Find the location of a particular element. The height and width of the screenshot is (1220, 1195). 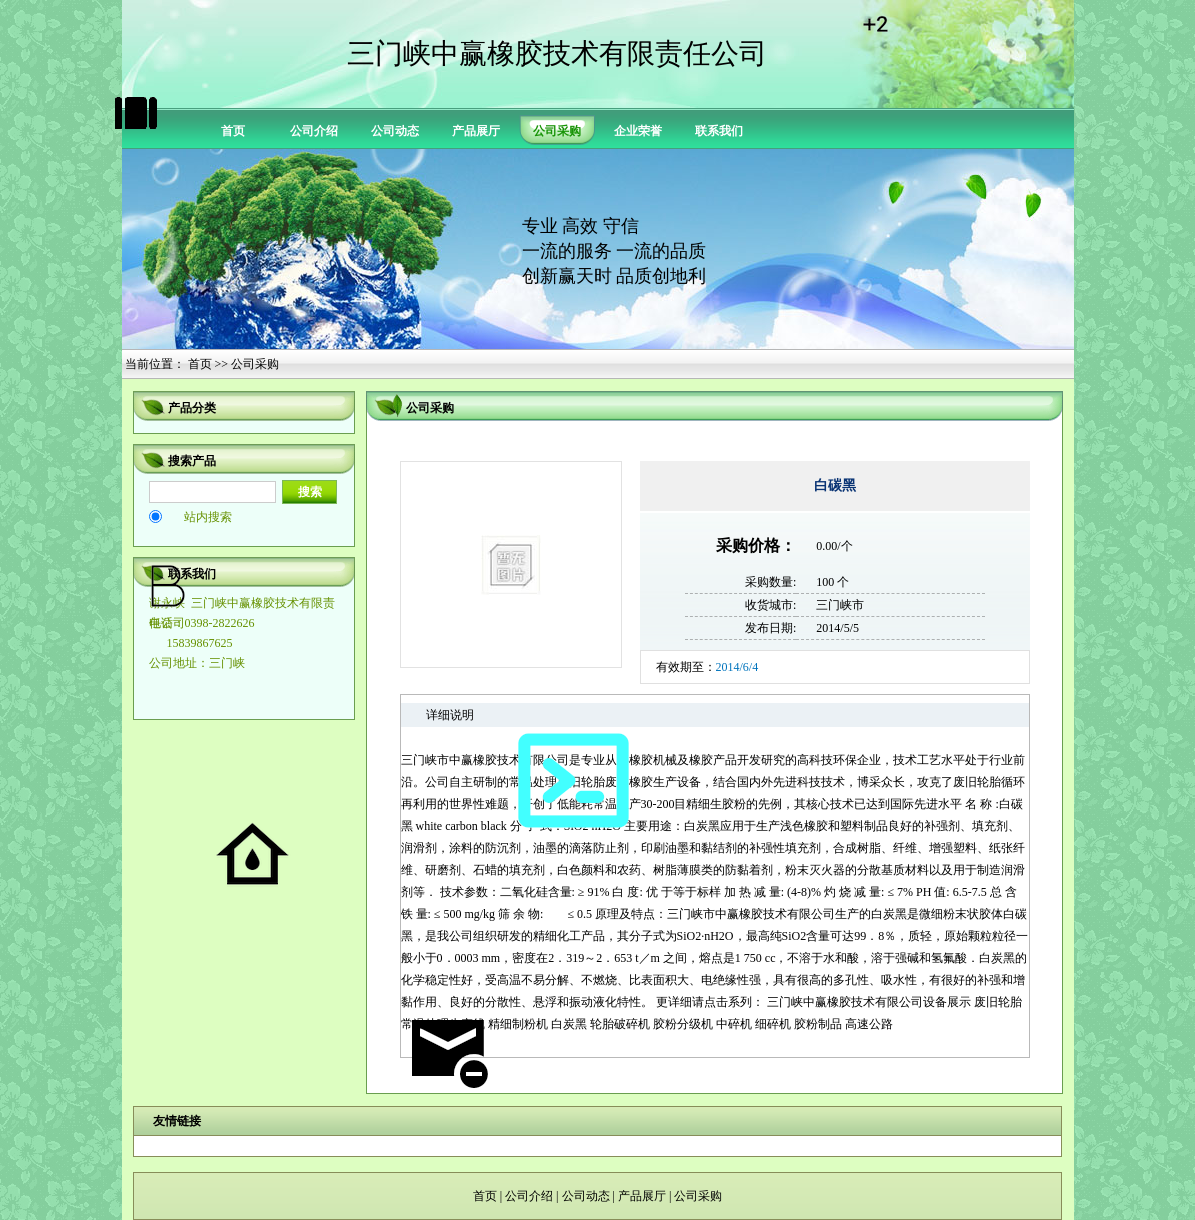

switch to array or column view layout is located at coordinates (134, 114).